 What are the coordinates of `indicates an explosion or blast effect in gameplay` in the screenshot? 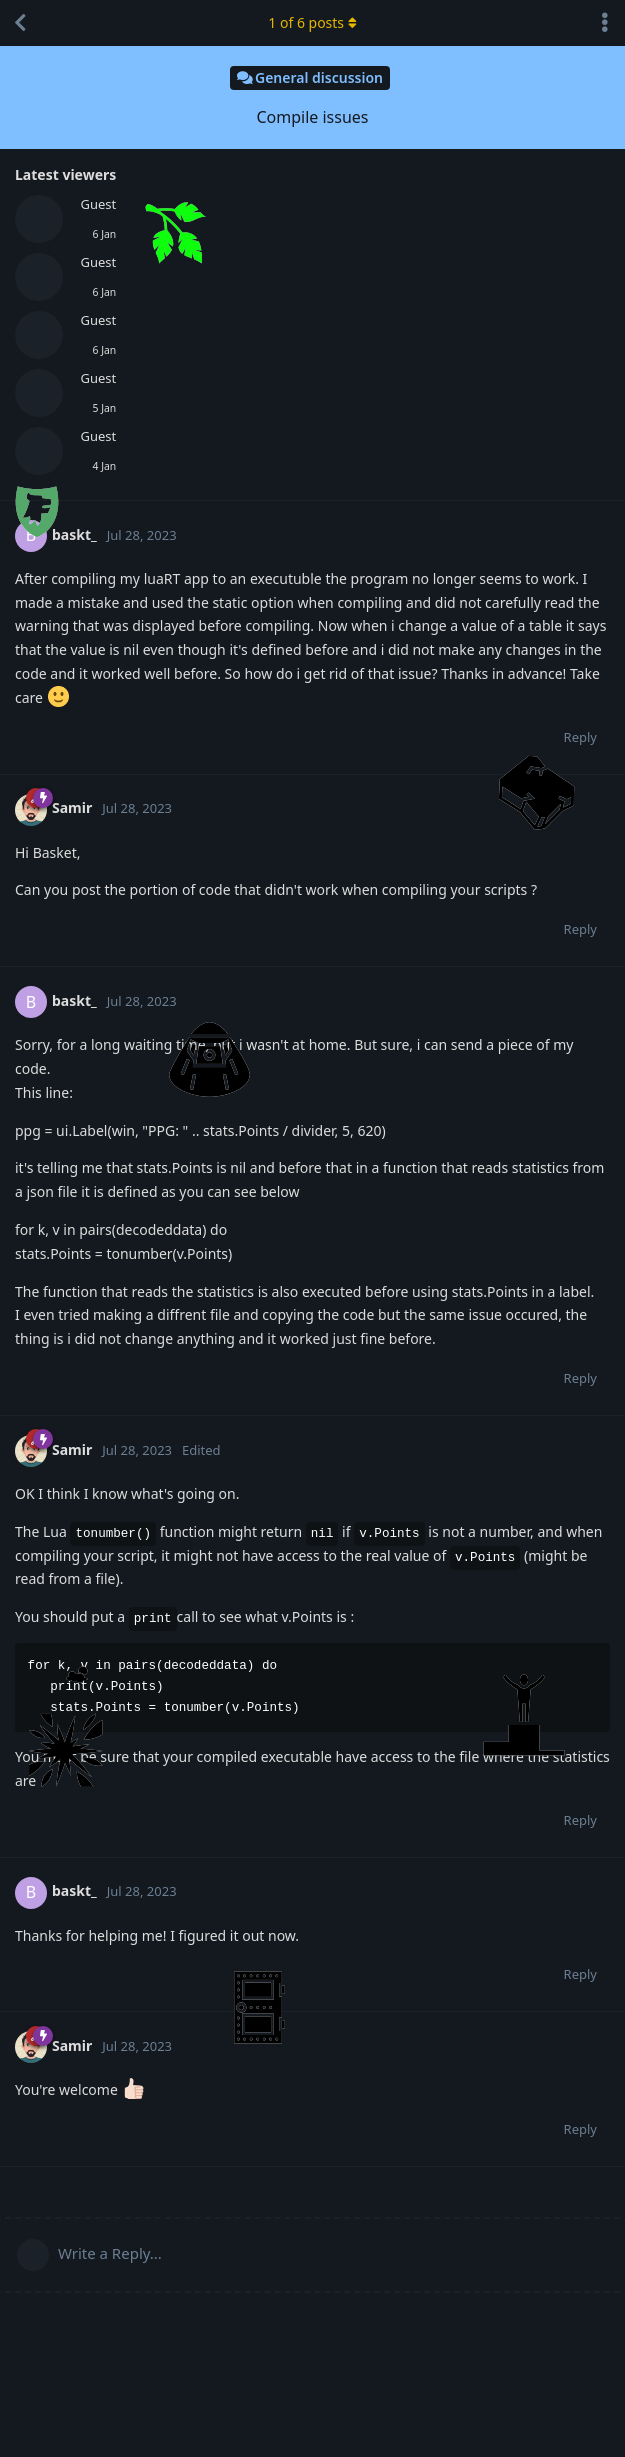 It's located at (65, 1750).